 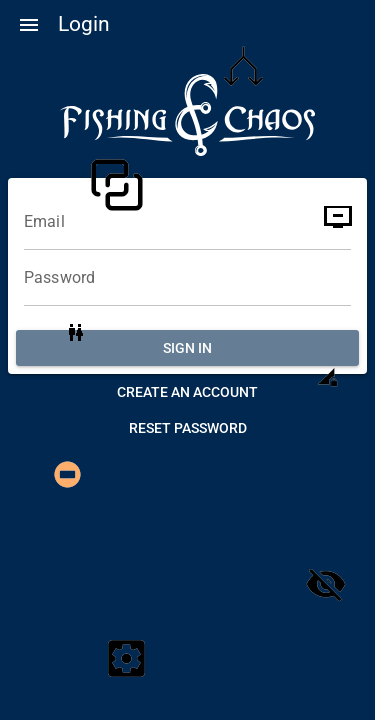 I want to click on exclude overlapping areas in a selection, so click(x=117, y=185).